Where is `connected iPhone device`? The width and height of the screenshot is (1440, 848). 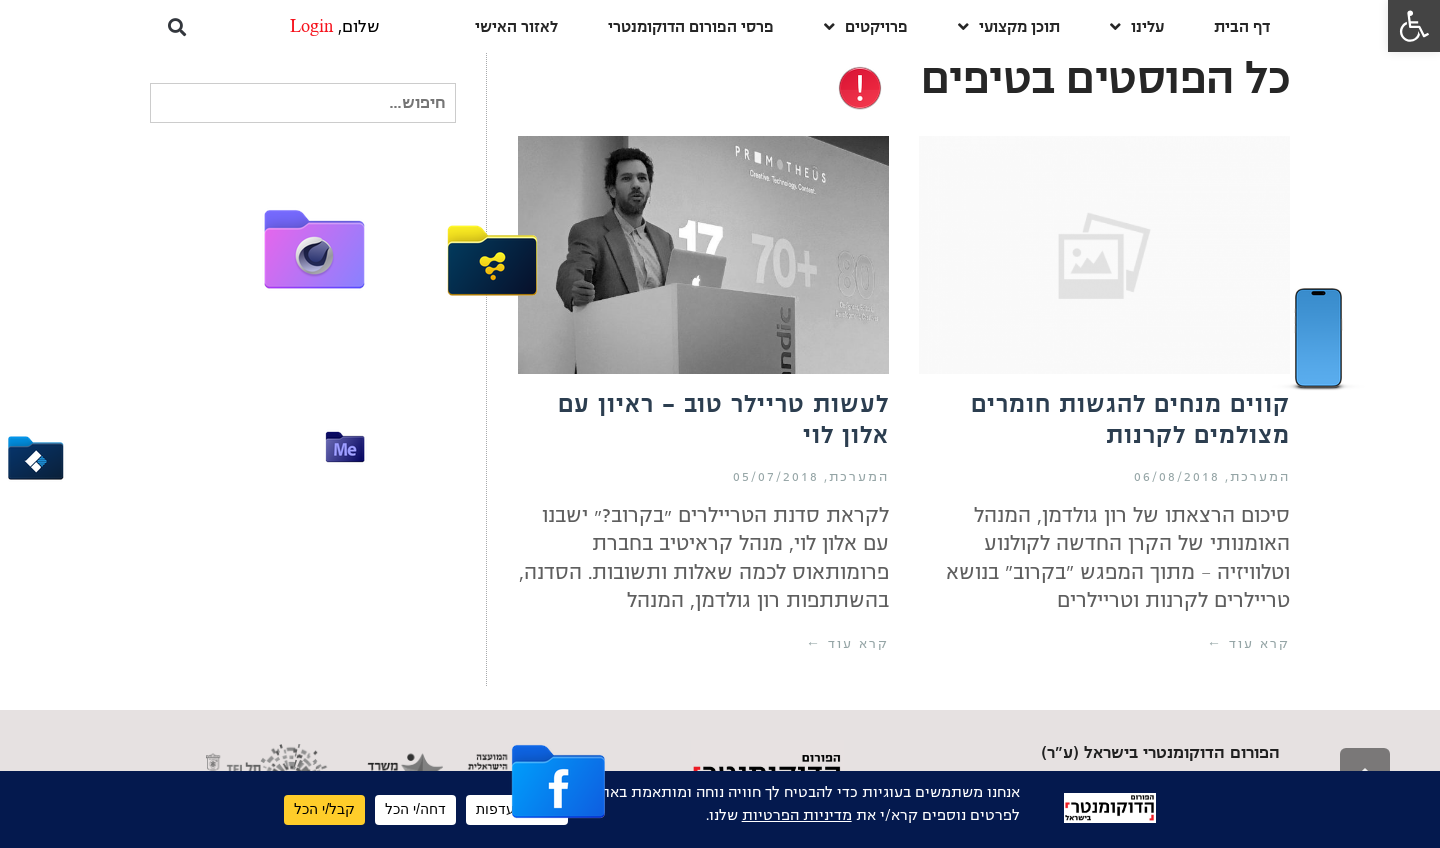
connected iPhone device is located at coordinates (1318, 339).